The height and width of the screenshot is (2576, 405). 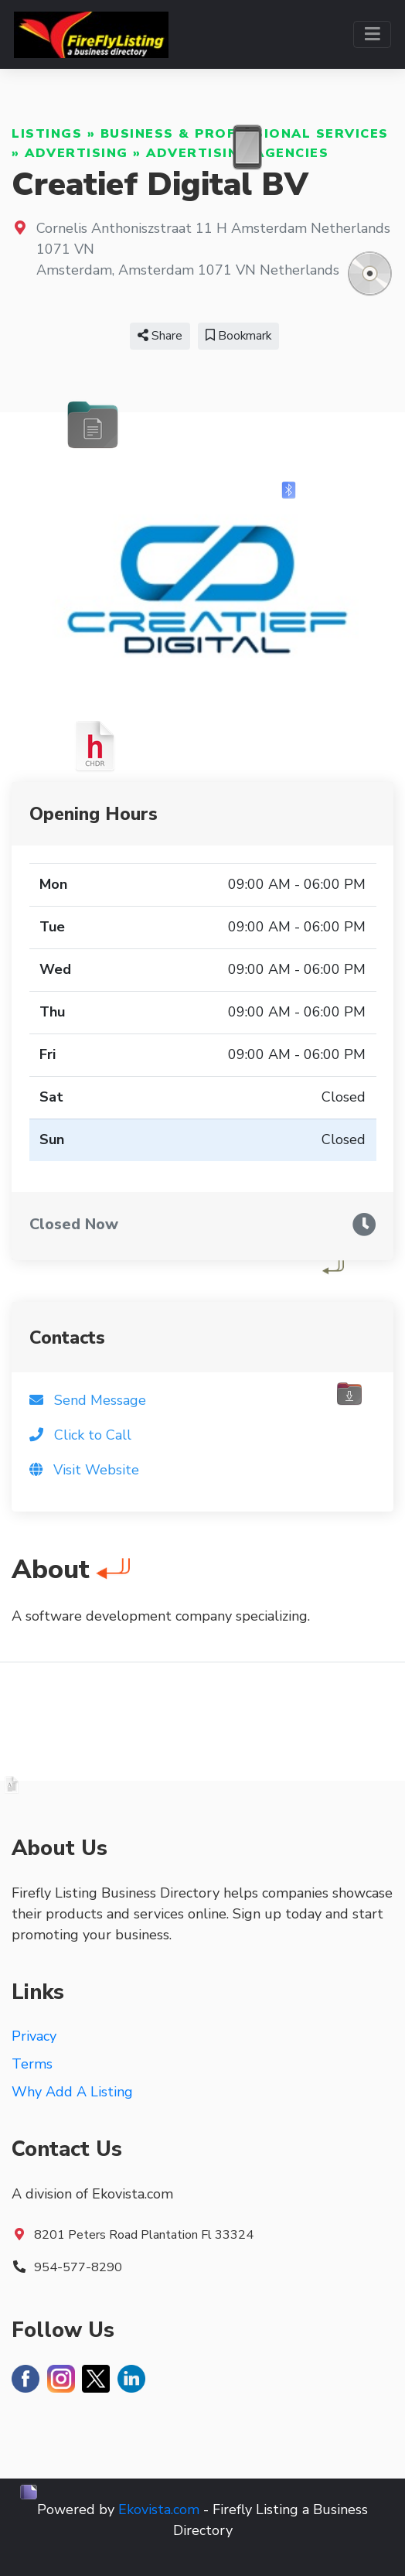 What do you see at coordinates (332, 1266) in the screenshot?
I see `reply to all recipients of an email` at bounding box center [332, 1266].